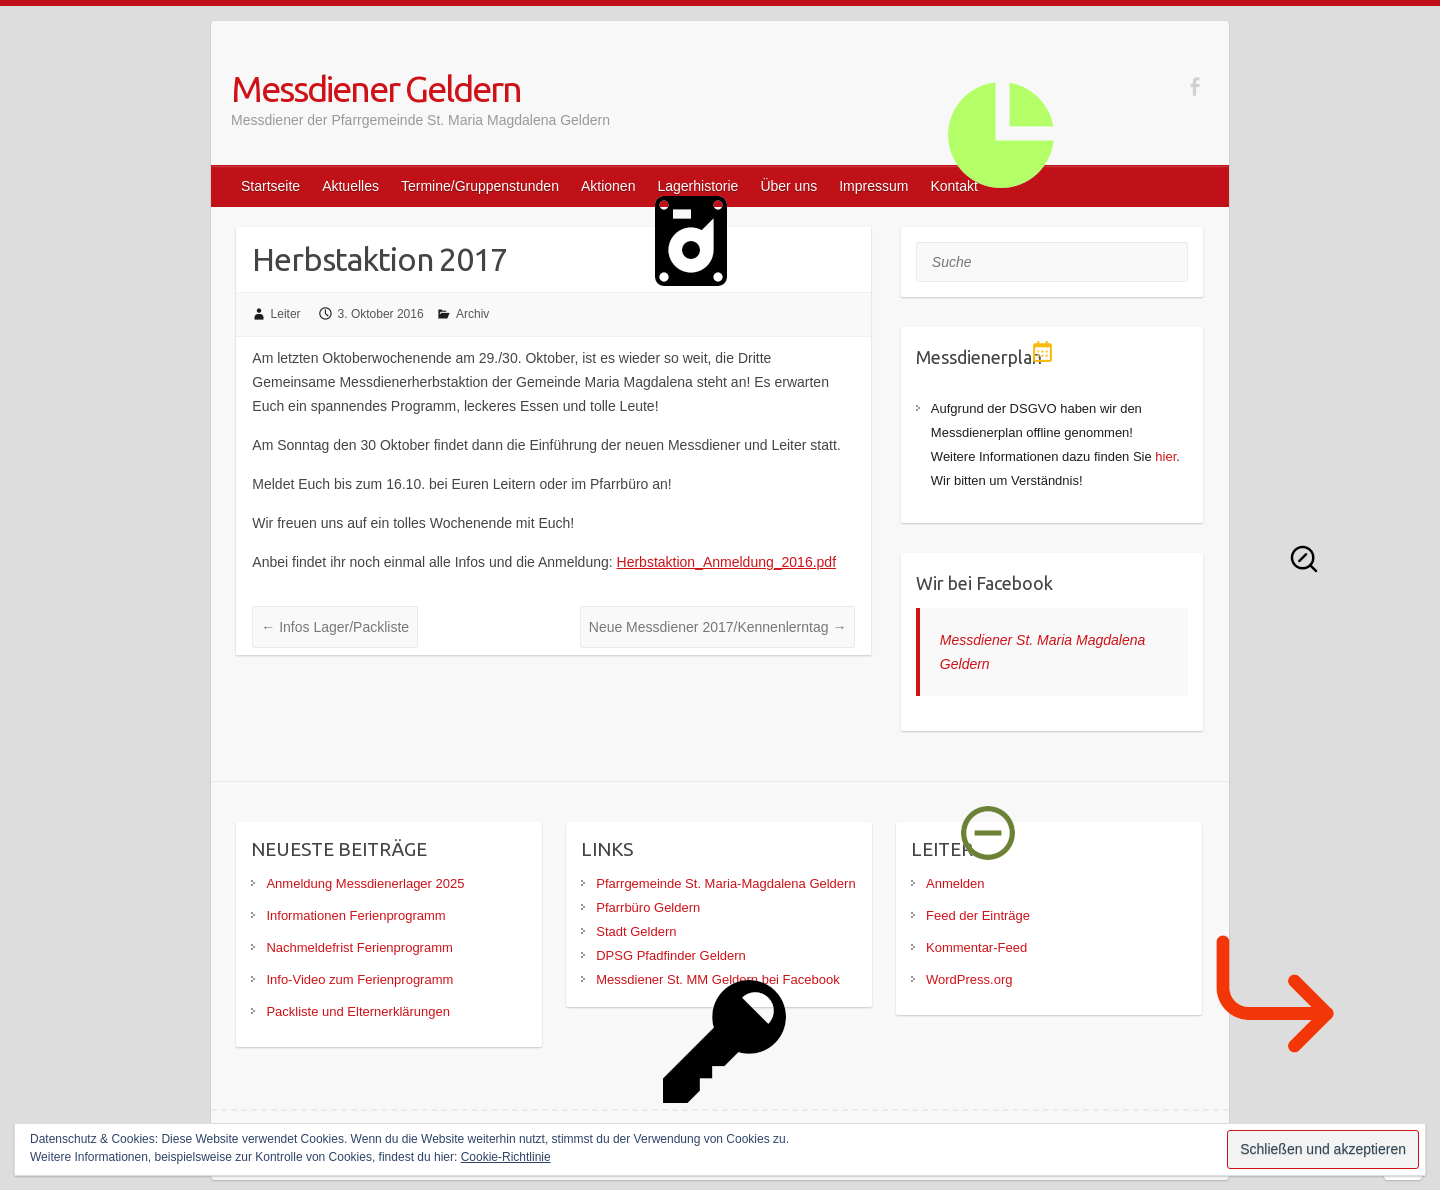  Describe the element at coordinates (1275, 994) in the screenshot. I see `reply to a message or comment` at that location.